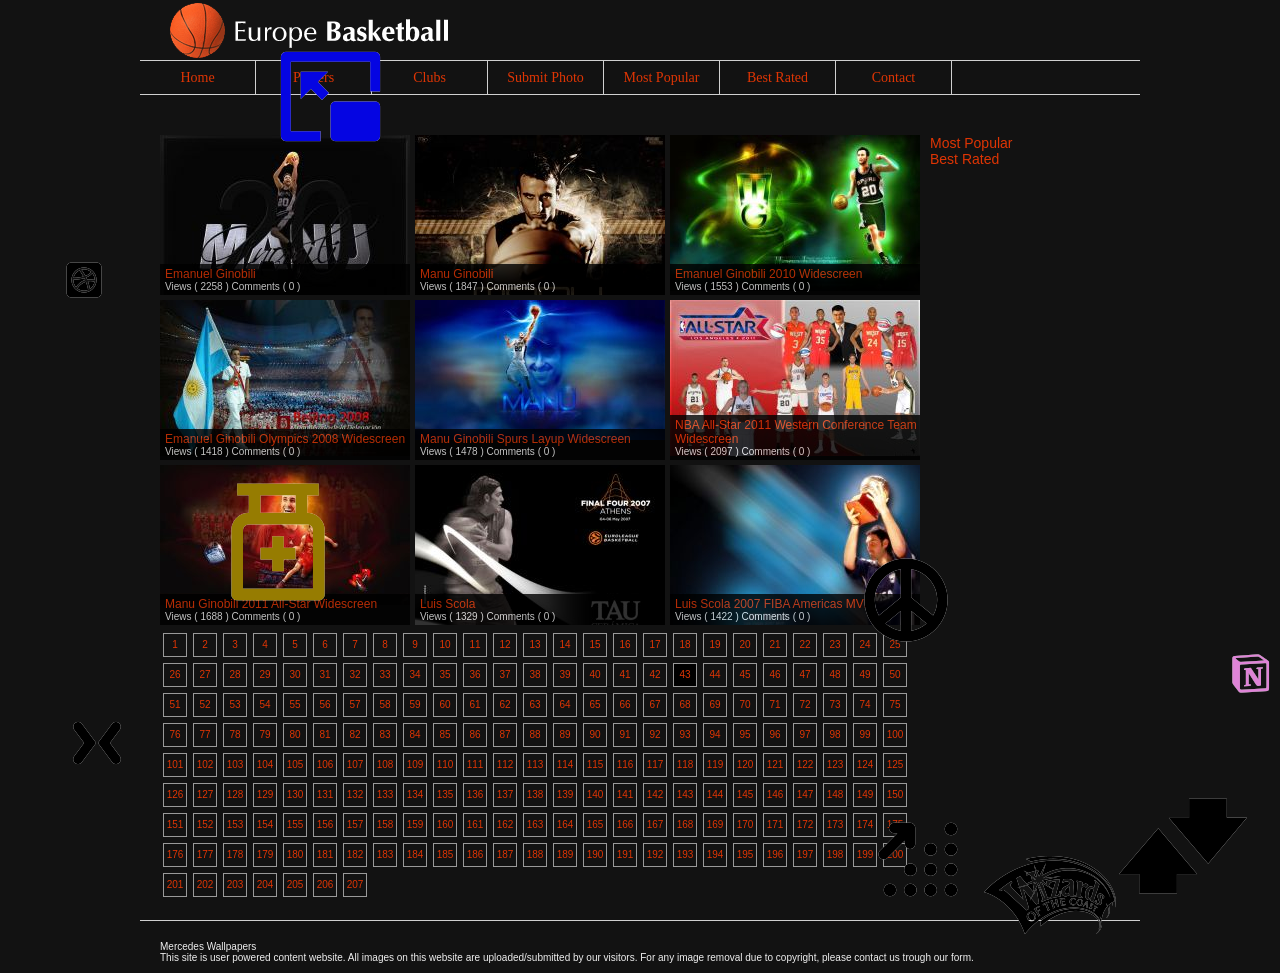 This screenshot has height=973, width=1280. Describe the element at coordinates (97, 743) in the screenshot. I see `mixer streaming platform logo` at that location.